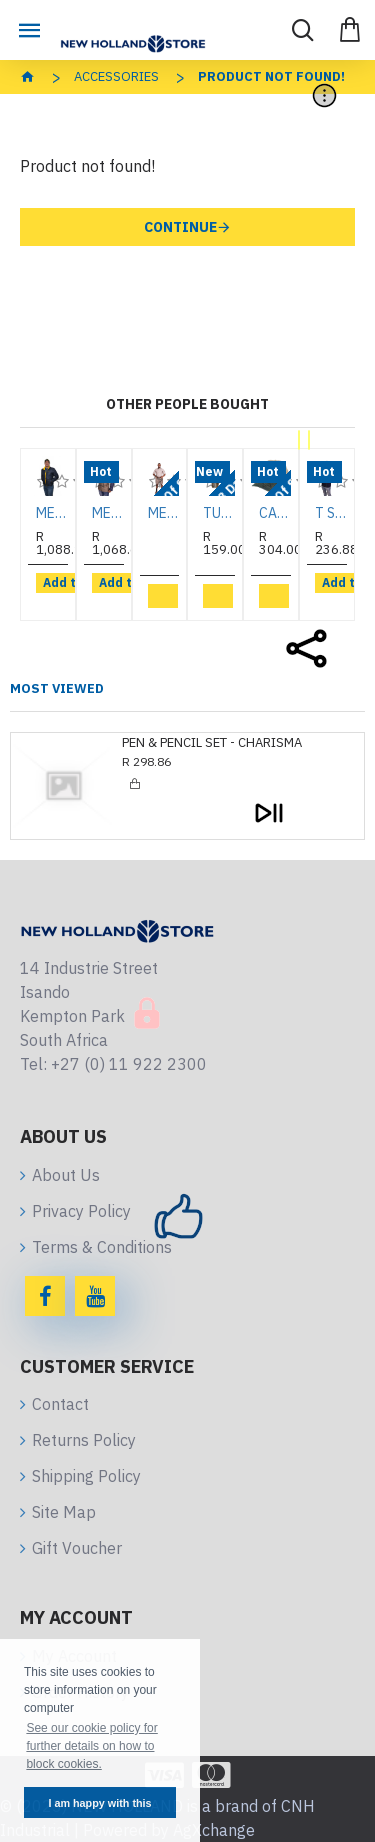  Describe the element at coordinates (324, 95) in the screenshot. I see `open more options menu` at that location.